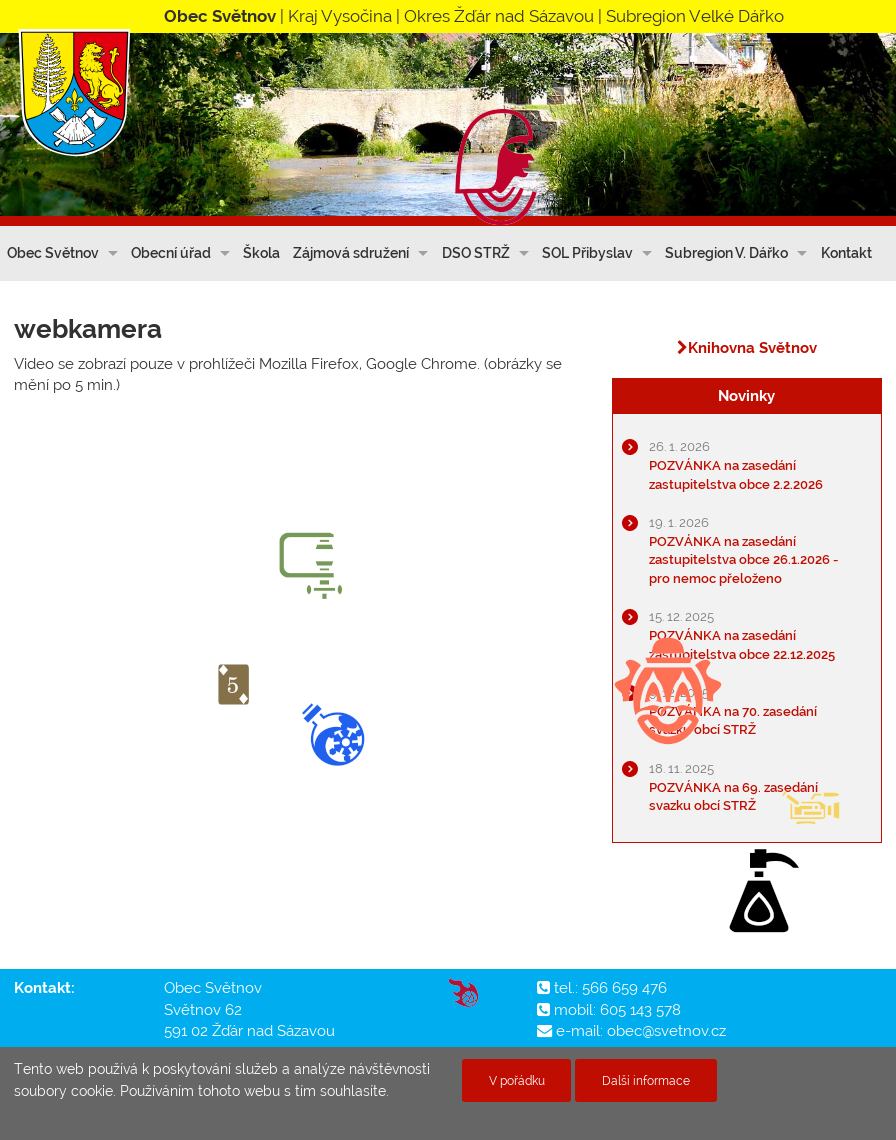  I want to click on select clown or jester character, so click(668, 691).